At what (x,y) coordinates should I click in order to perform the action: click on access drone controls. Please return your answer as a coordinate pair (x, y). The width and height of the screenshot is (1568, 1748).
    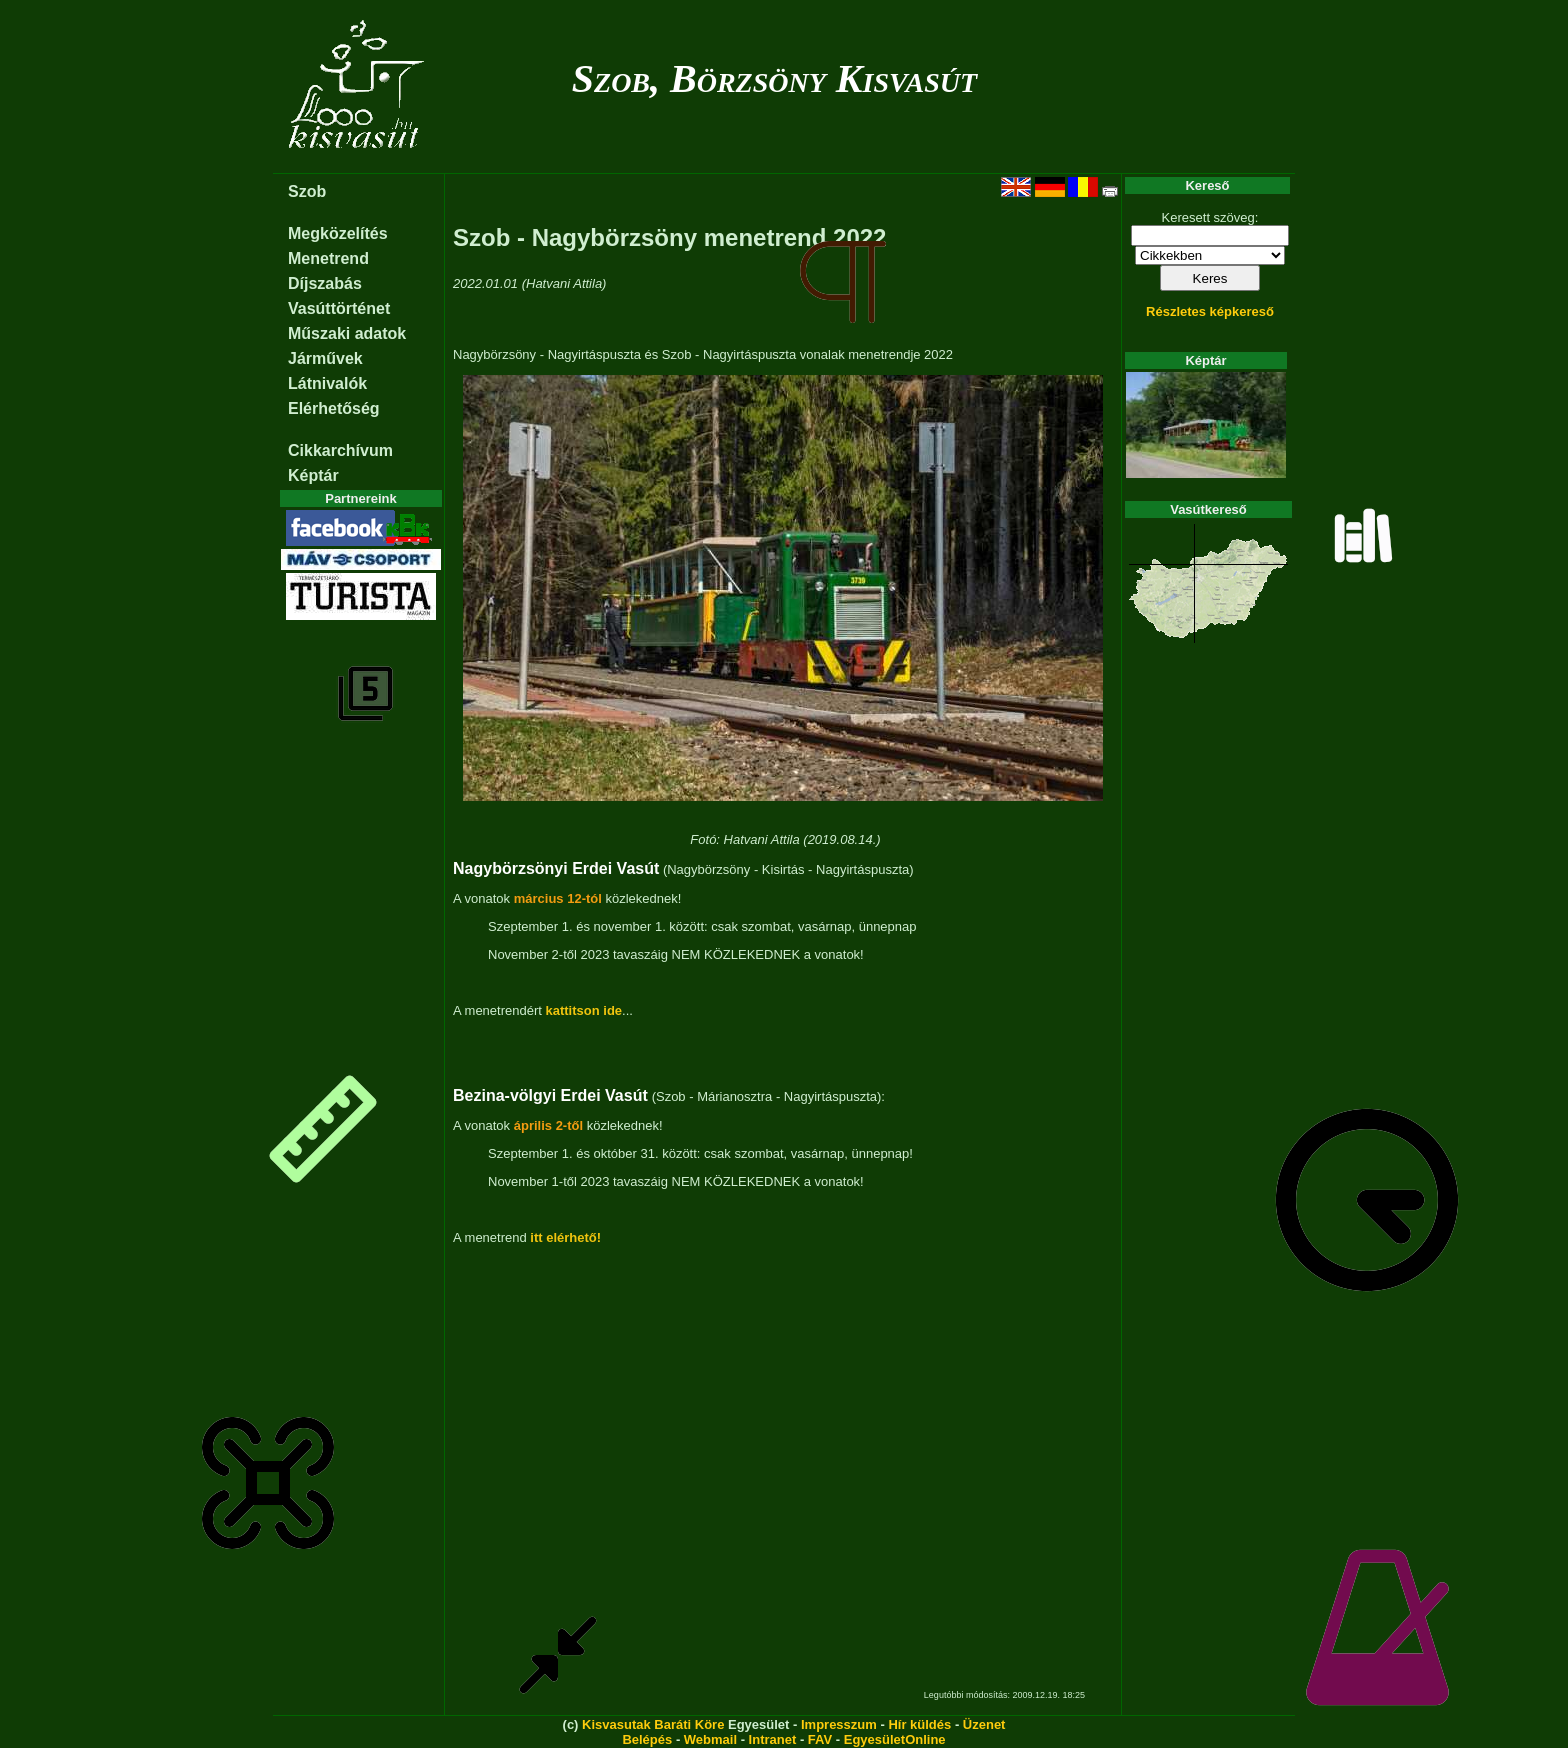
    Looking at the image, I should click on (268, 1483).